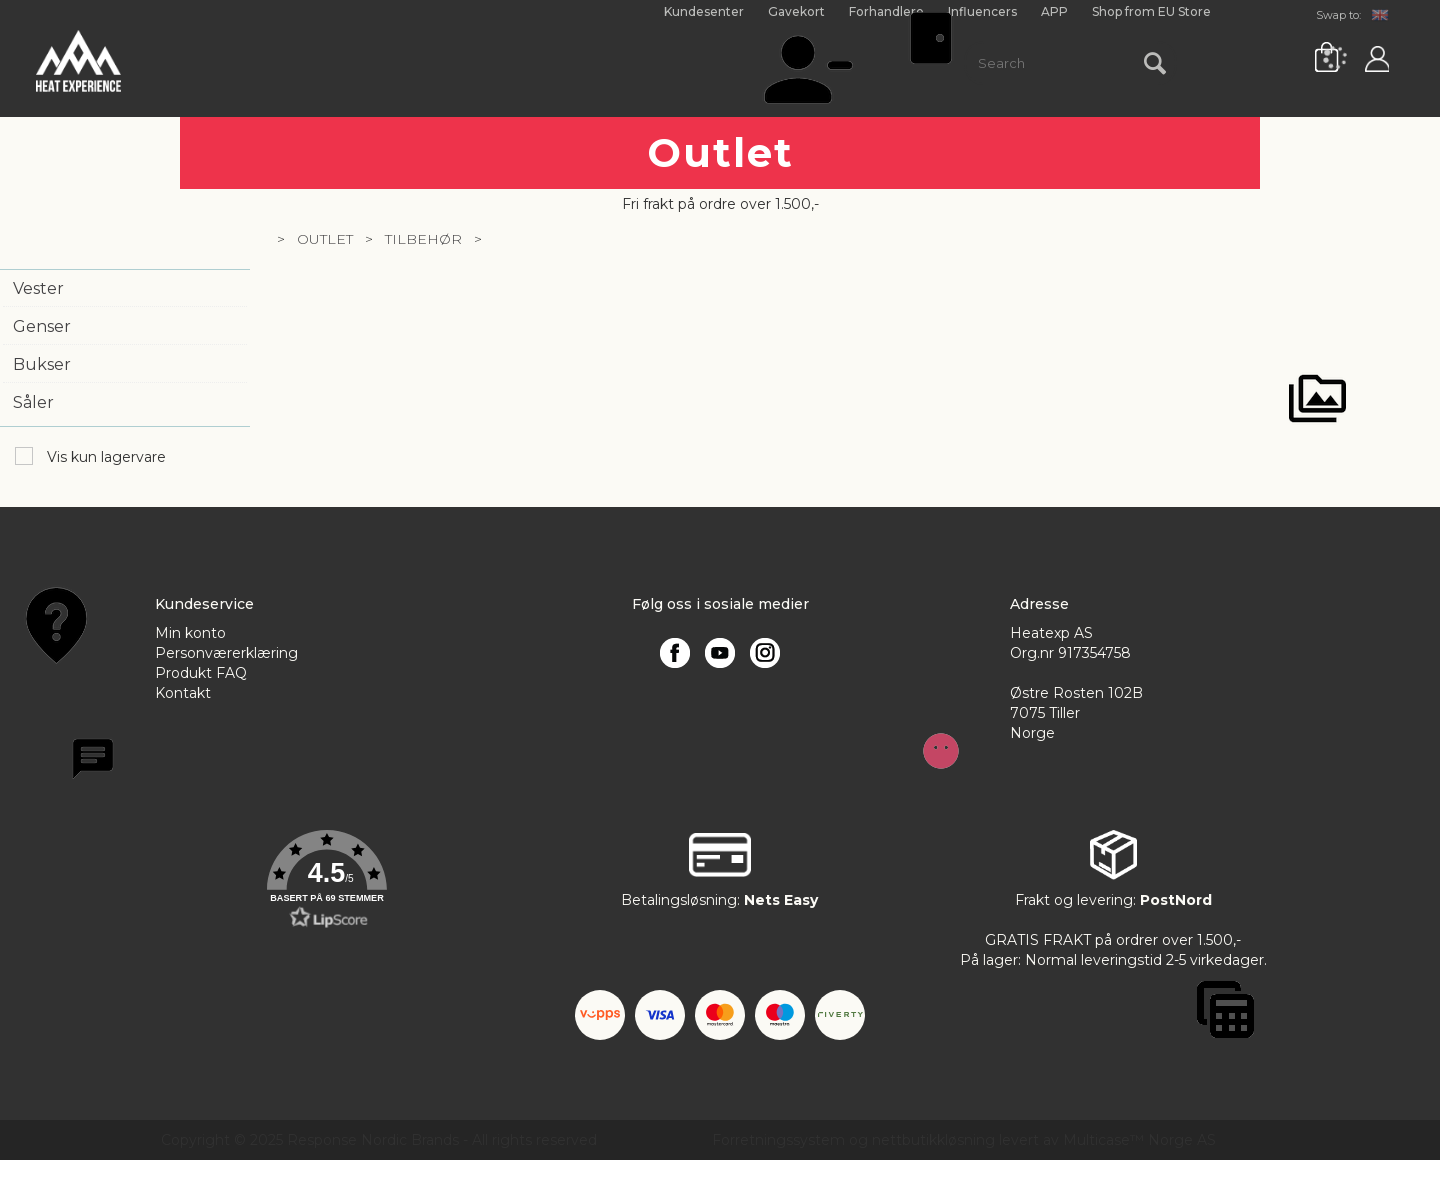  Describe the element at coordinates (806, 69) in the screenshot. I see `remove a contact or friend` at that location.